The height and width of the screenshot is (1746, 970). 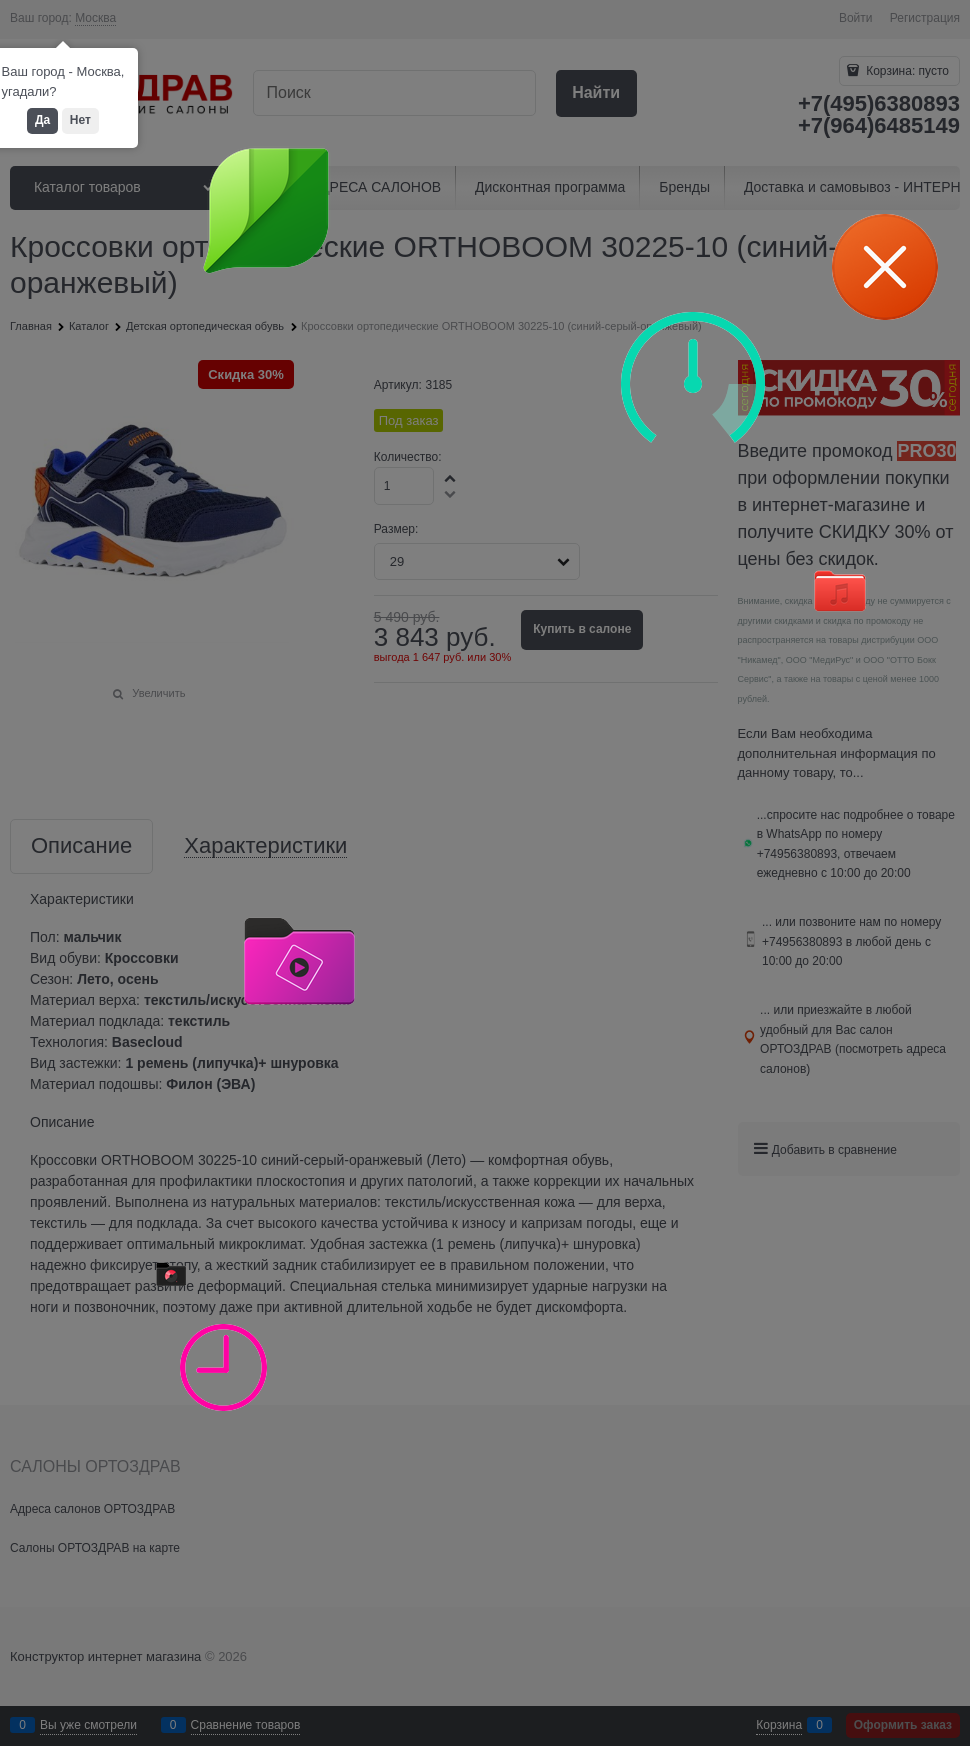 I want to click on folder containing wondershare dvd creator project files, so click(x=171, y=1275).